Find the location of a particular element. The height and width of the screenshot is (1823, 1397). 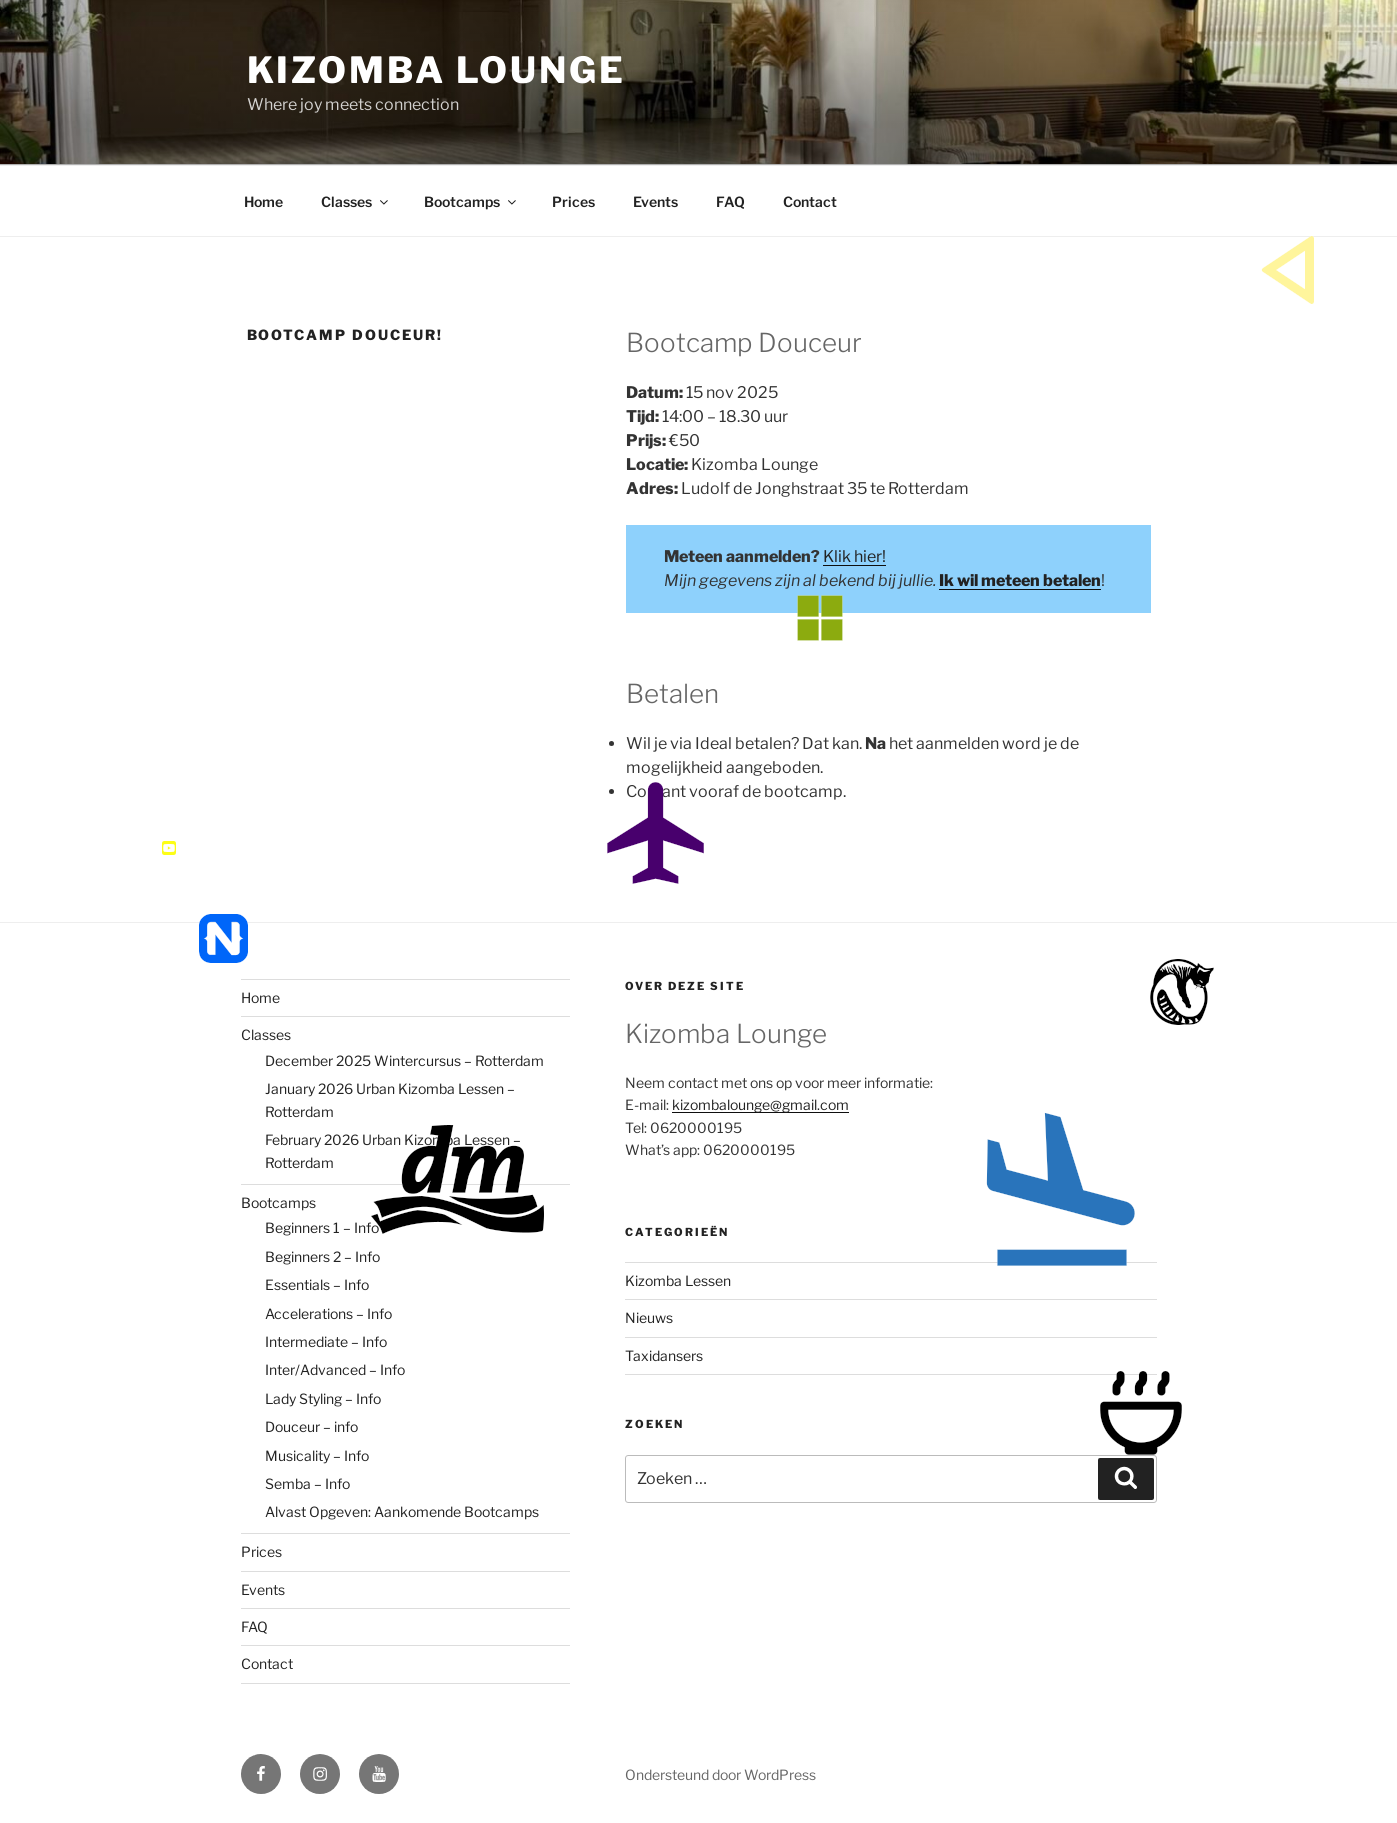

nativescript app or framework logo is located at coordinates (223, 938).